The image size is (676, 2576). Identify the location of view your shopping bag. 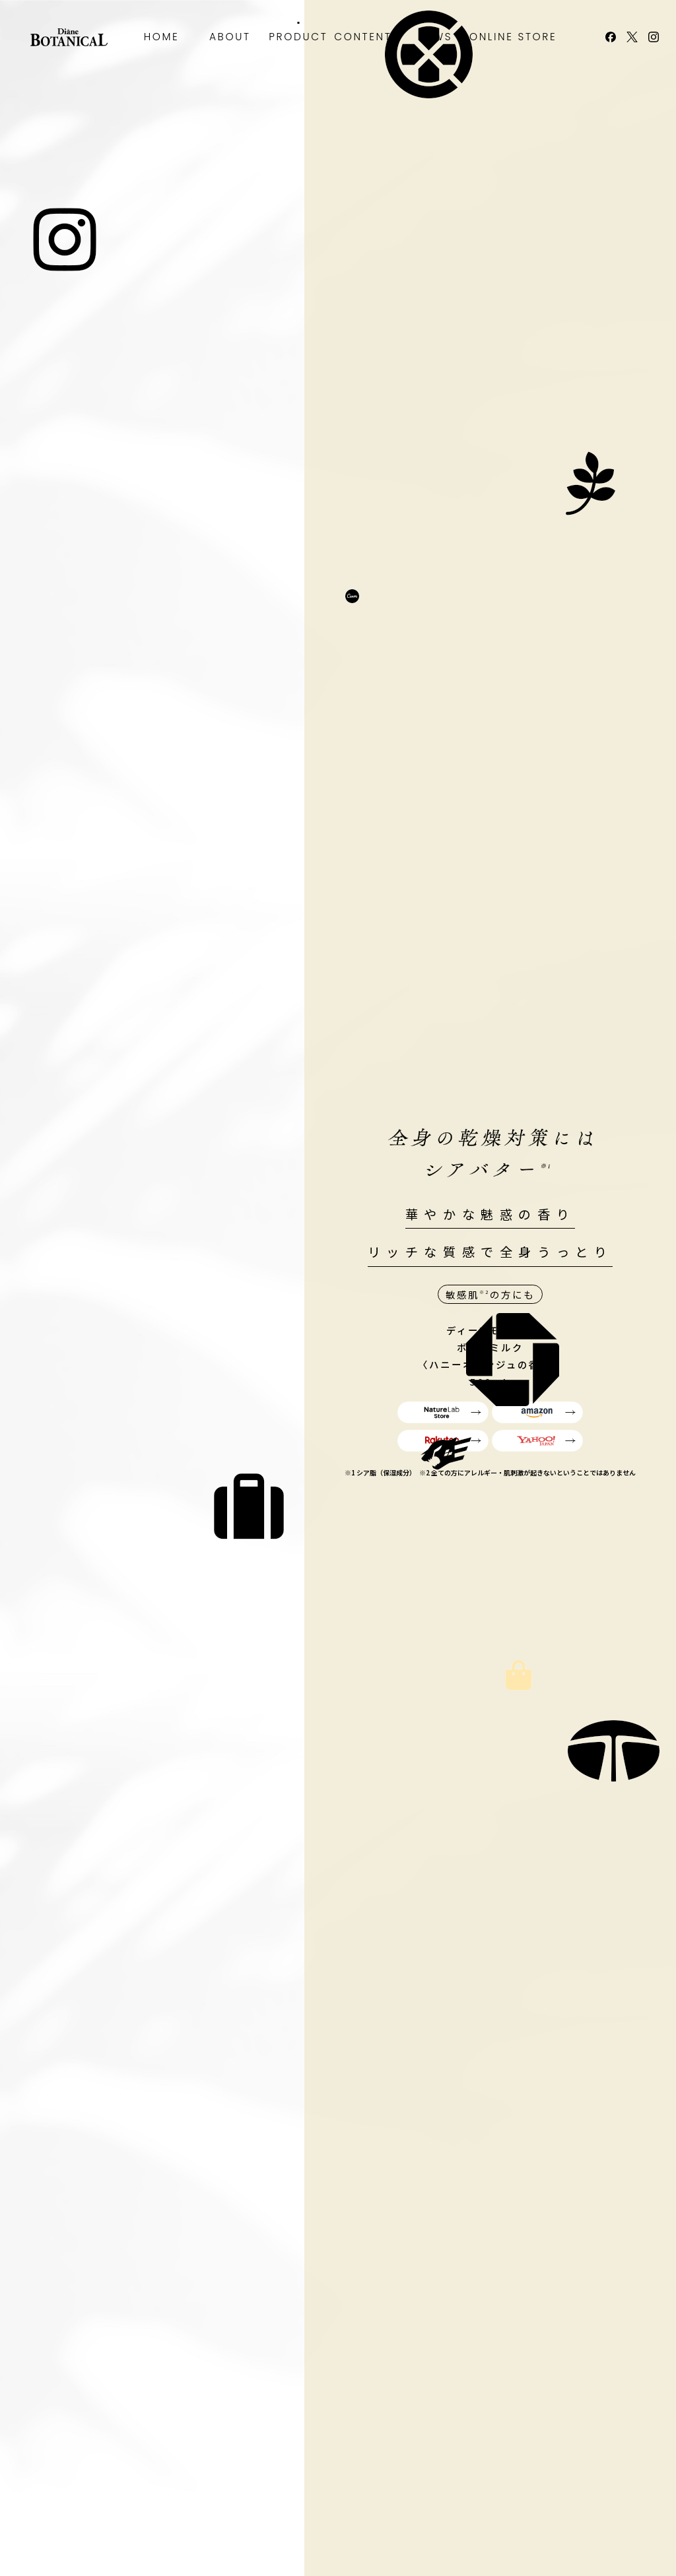
(518, 1677).